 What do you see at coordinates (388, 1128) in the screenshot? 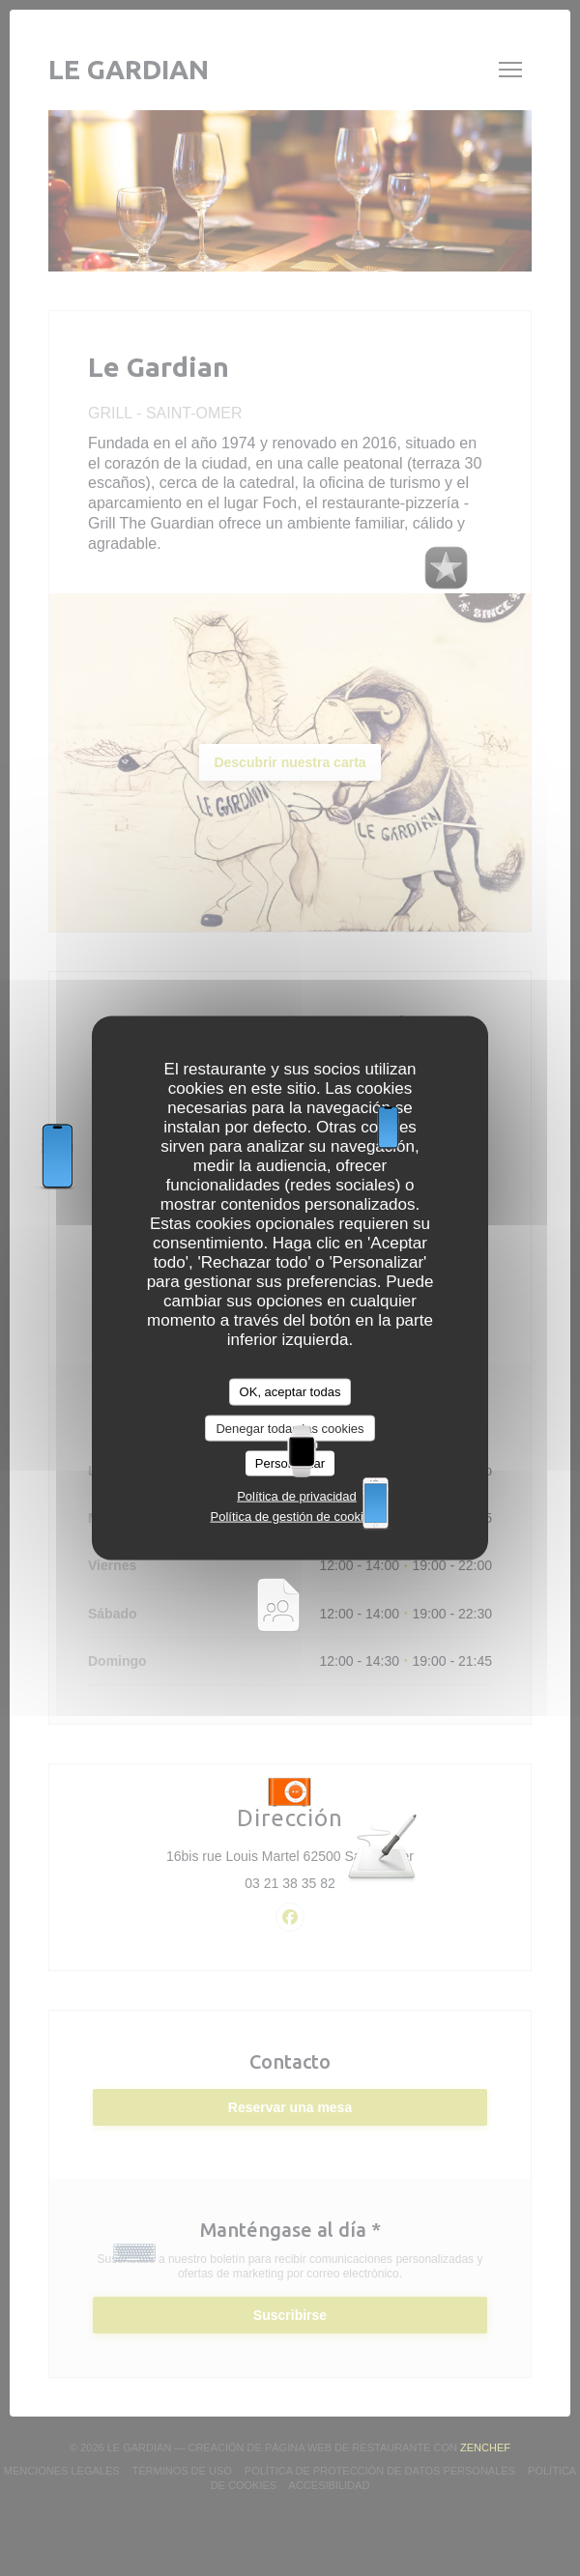
I see `iPhone 13 device icon` at bounding box center [388, 1128].